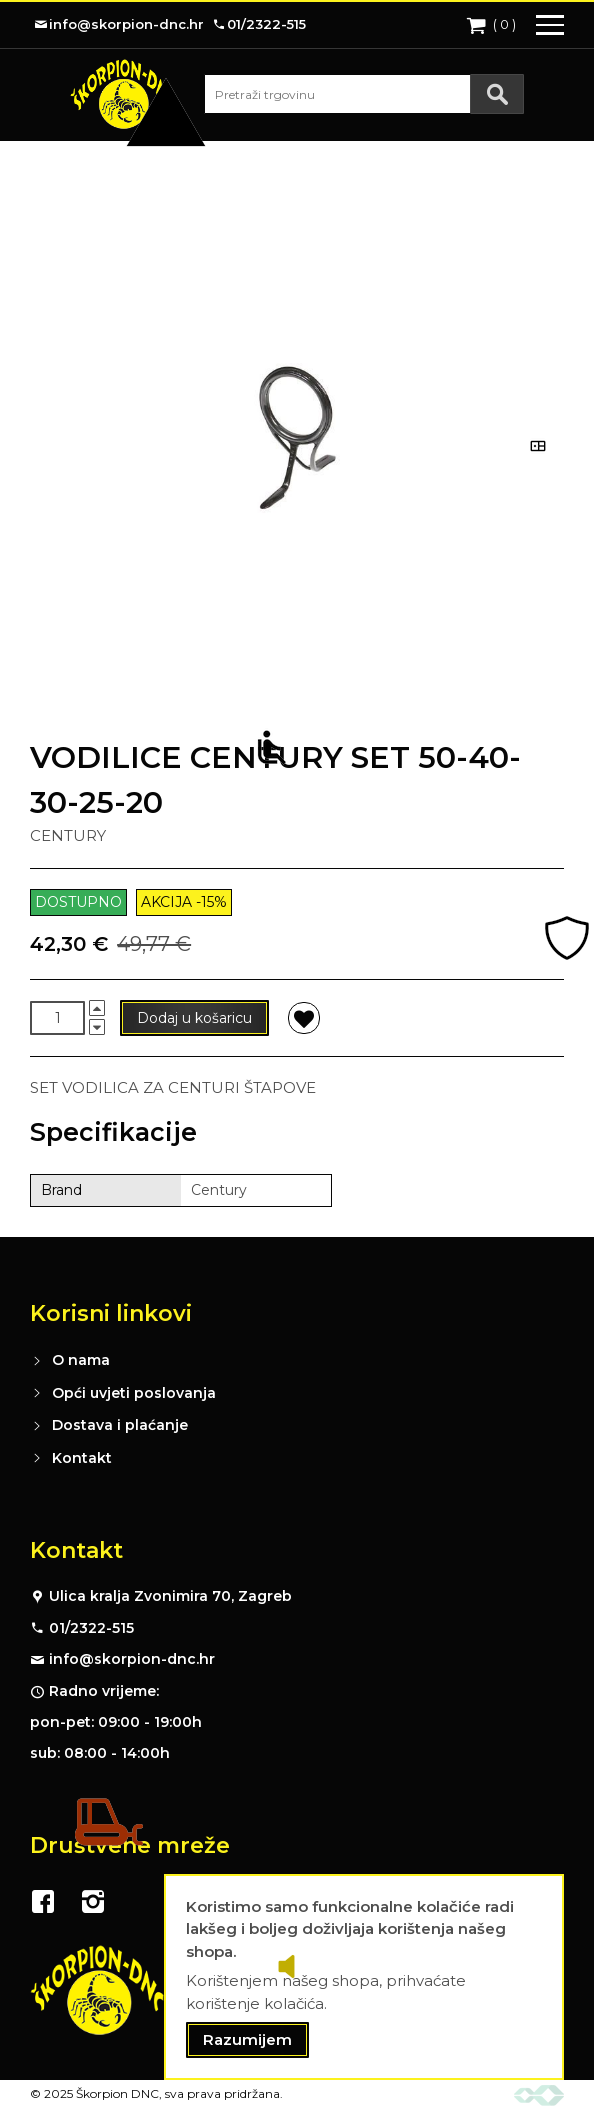 The height and width of the screenshot is (2110, 594). Describe the element at coordinates (166, 112) in the screenshot. I see `vercel platform logo` at that location.